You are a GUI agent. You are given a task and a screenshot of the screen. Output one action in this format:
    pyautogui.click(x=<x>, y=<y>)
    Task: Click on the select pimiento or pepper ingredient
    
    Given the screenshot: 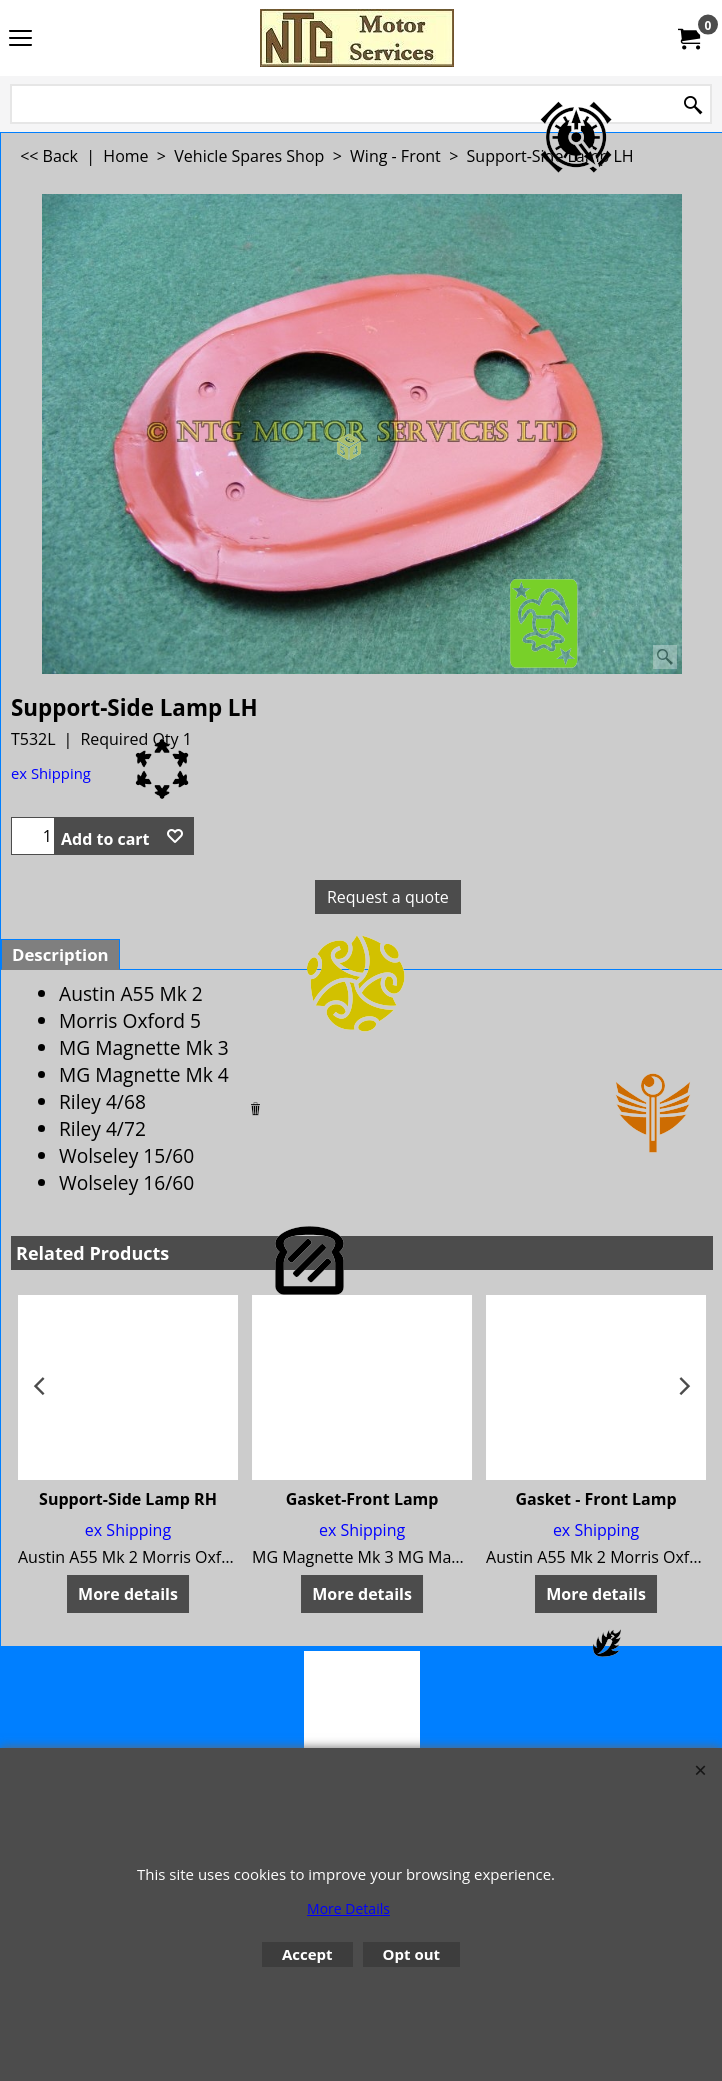 What is the action you would take?
    pyautogui.click(x=607, y=1643)
    